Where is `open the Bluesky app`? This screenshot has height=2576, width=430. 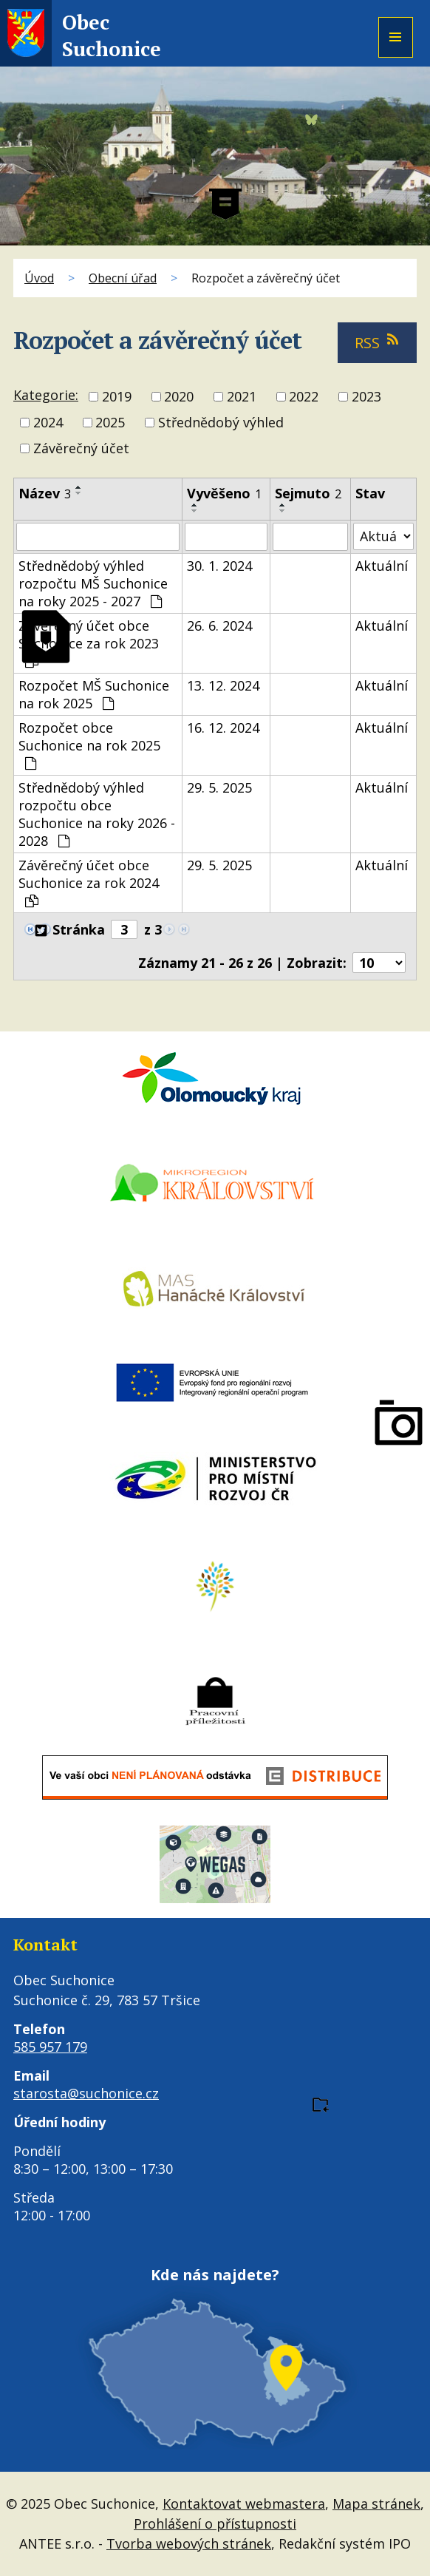
open the Bluesky app is located at coordinates (311, 119).